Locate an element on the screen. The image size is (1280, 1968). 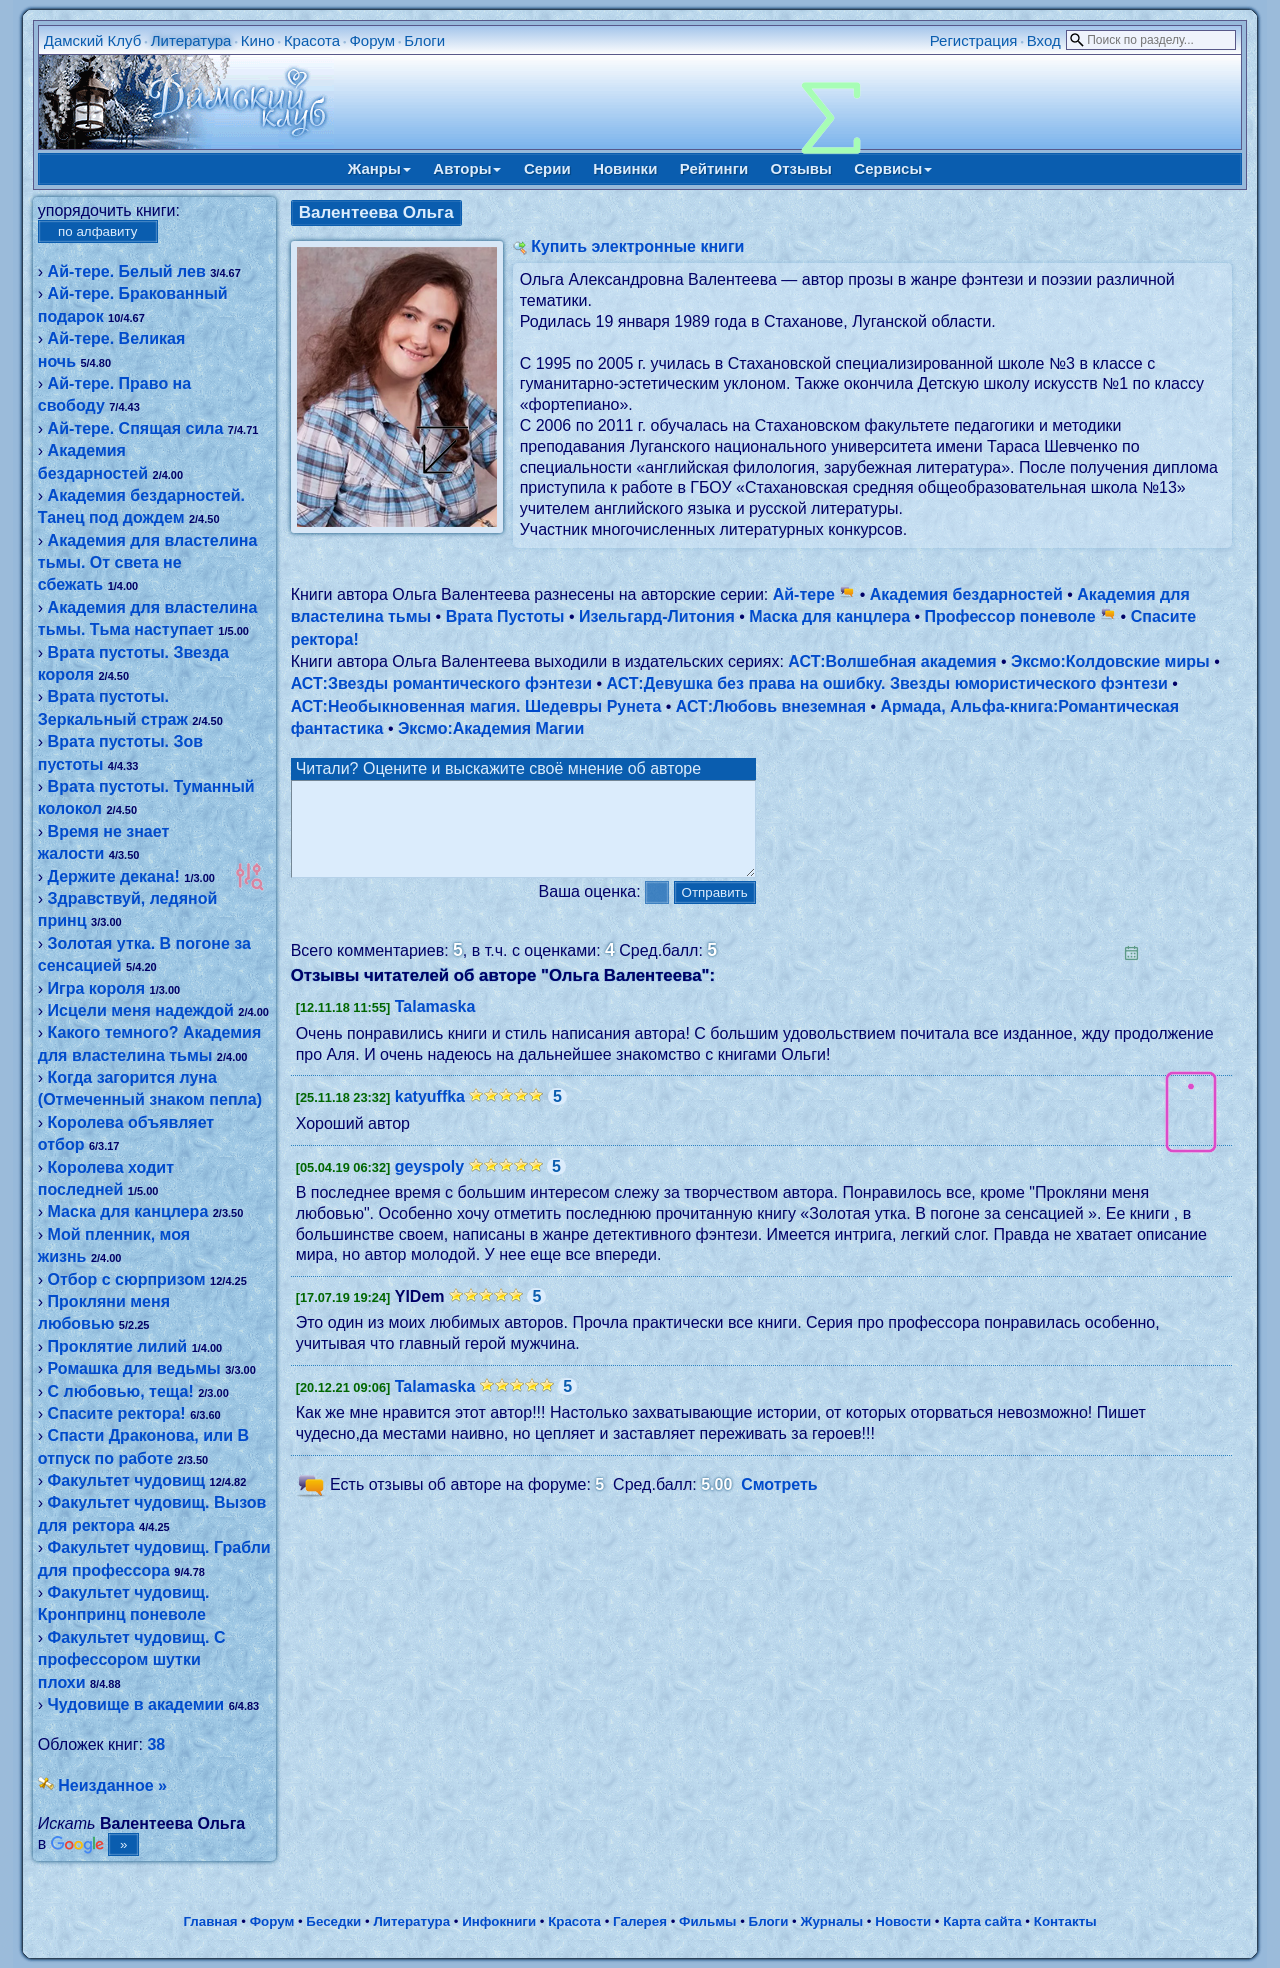
calculate sum or total of selected values is located at coordinates (831, 118).